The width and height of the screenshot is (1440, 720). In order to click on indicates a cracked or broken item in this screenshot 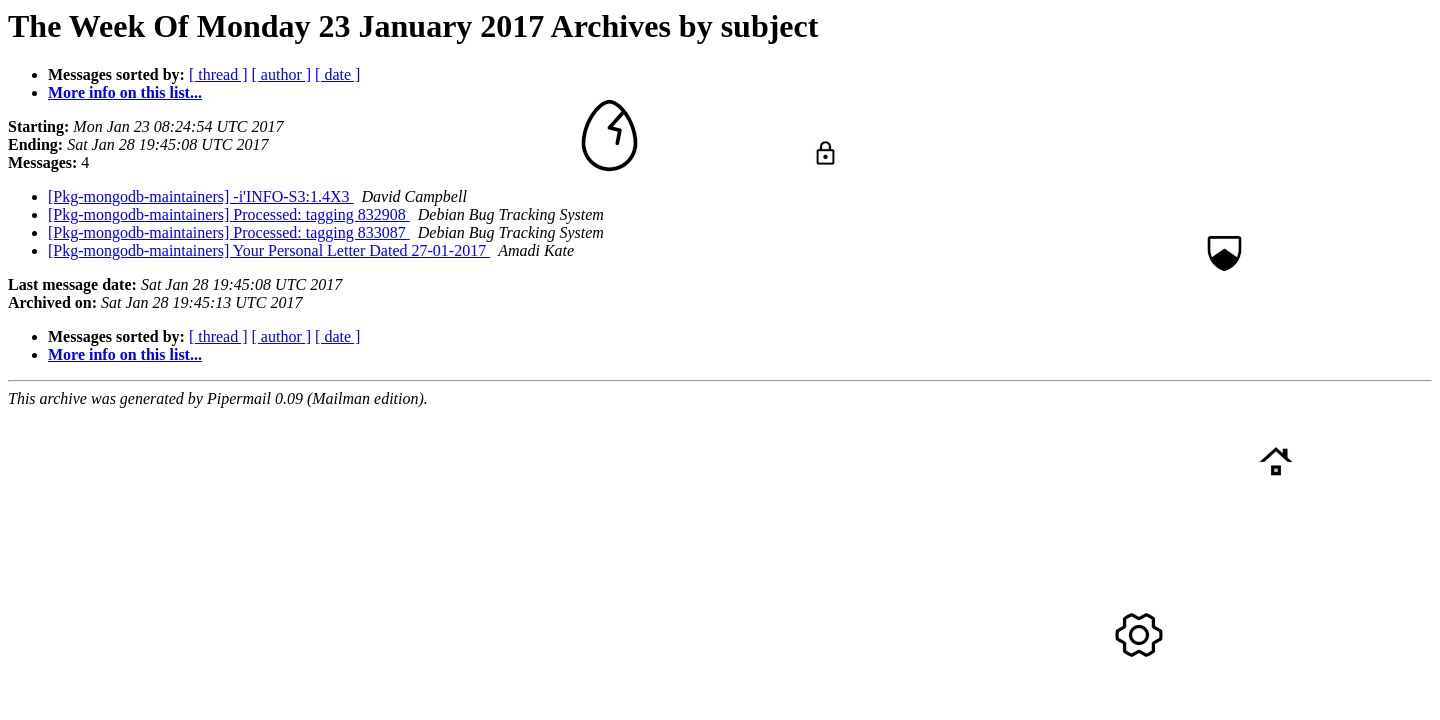, I will do `click(609, 135)`.